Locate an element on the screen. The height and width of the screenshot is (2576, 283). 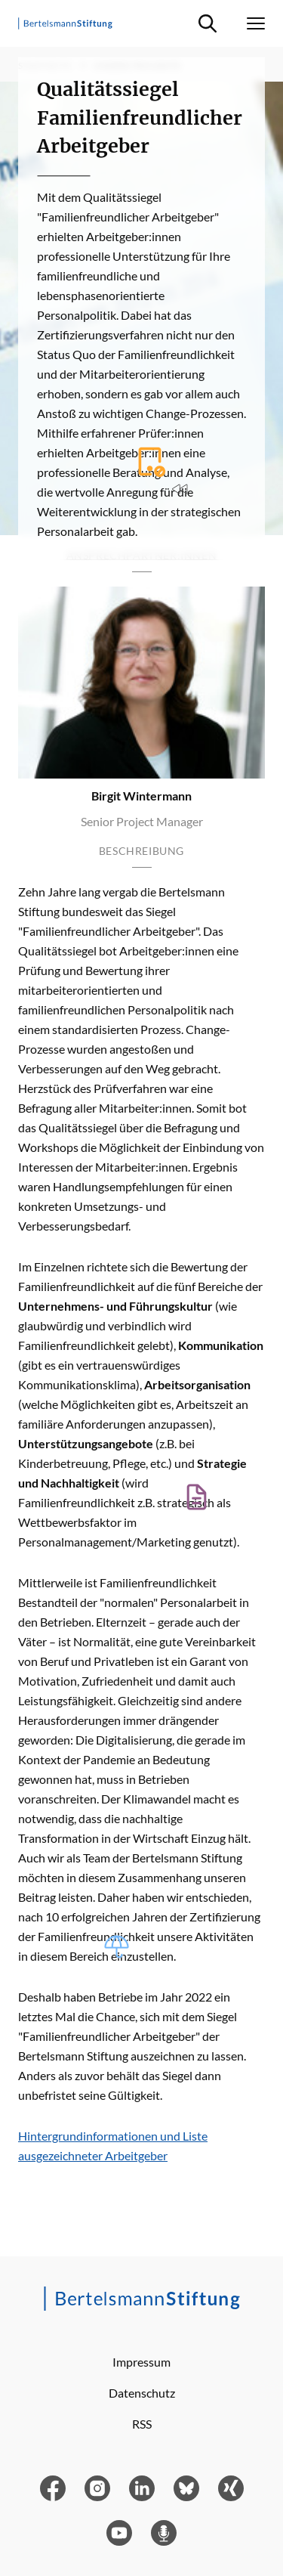
cancel tablet connection or pairing is located at coordinates (149, 461).